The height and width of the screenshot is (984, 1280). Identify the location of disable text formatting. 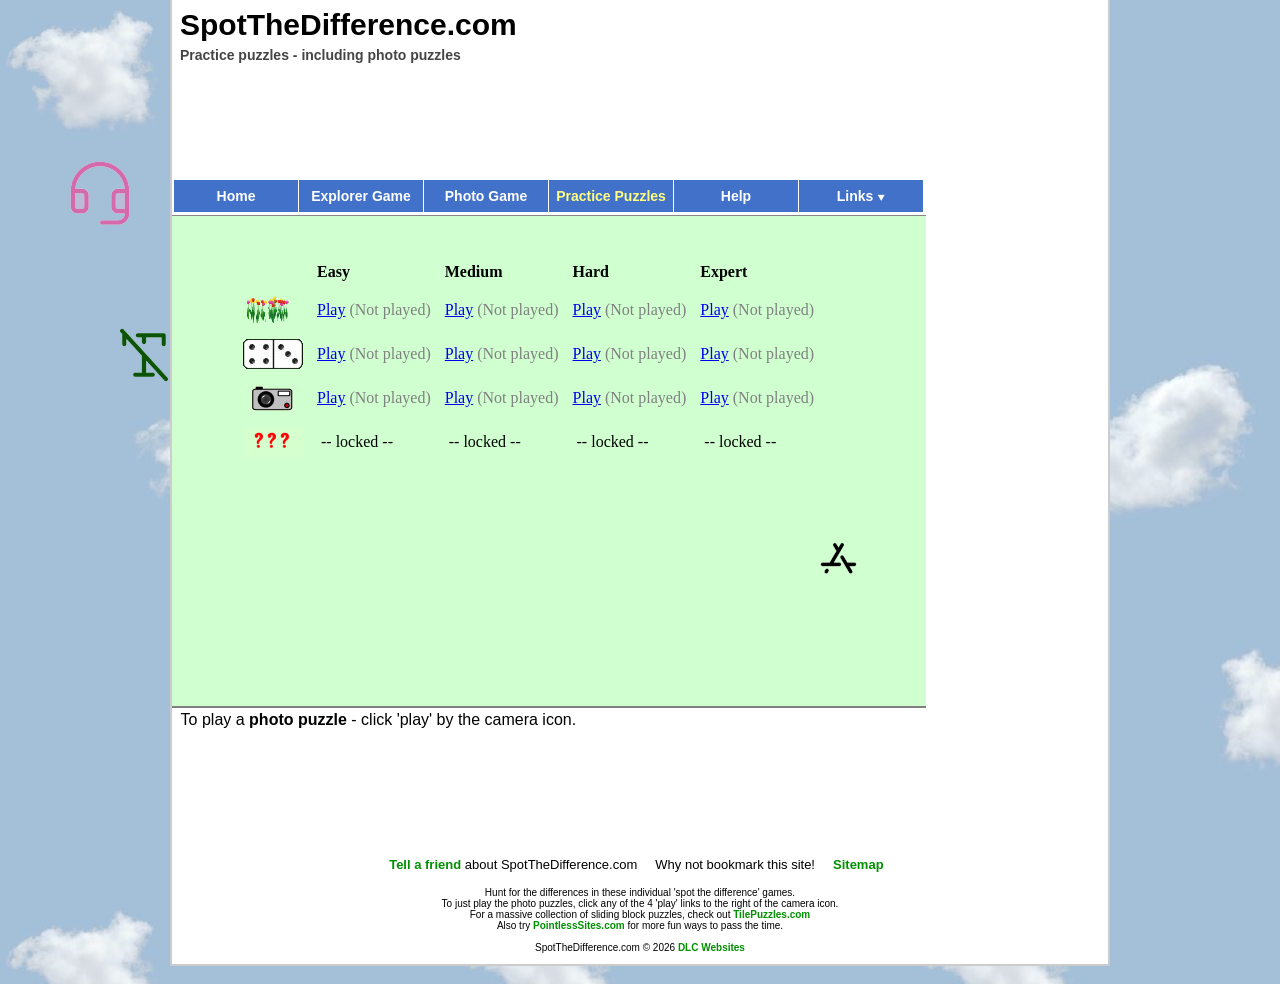
(144, 355).